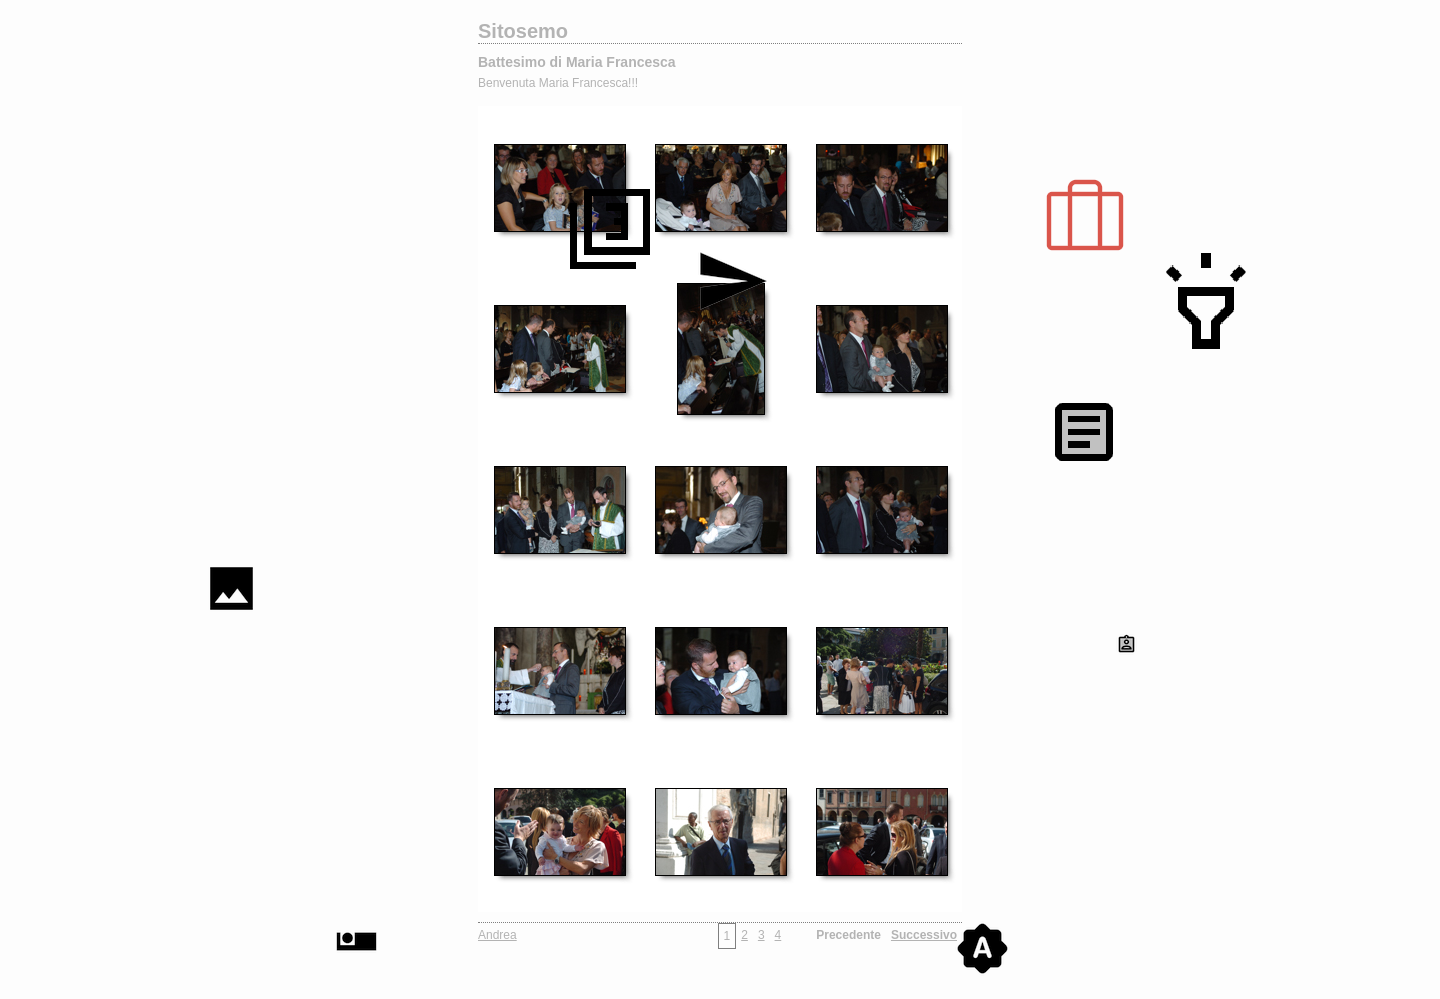 The image size is (1440, 999). Describe the element at coordinates (1206, 301) in the screenshot. I see `highlight selected text` at that location.